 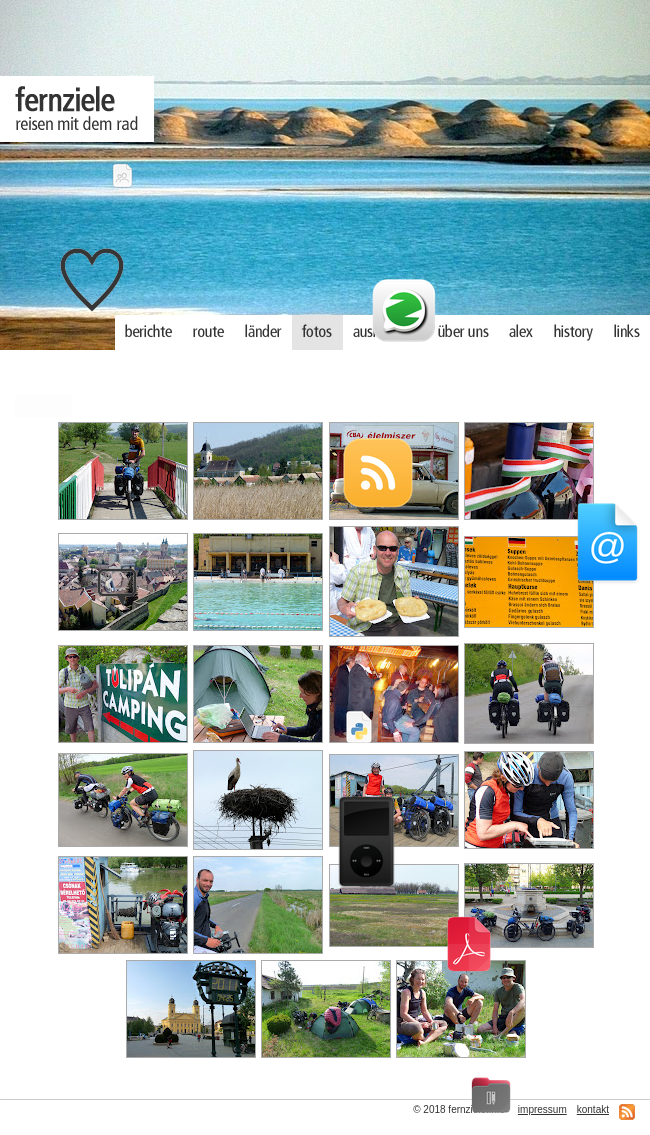 What do you see at coordinates (359, 727) in the screenshot?
I see `a python source code file` at bounding box center [359, 727].